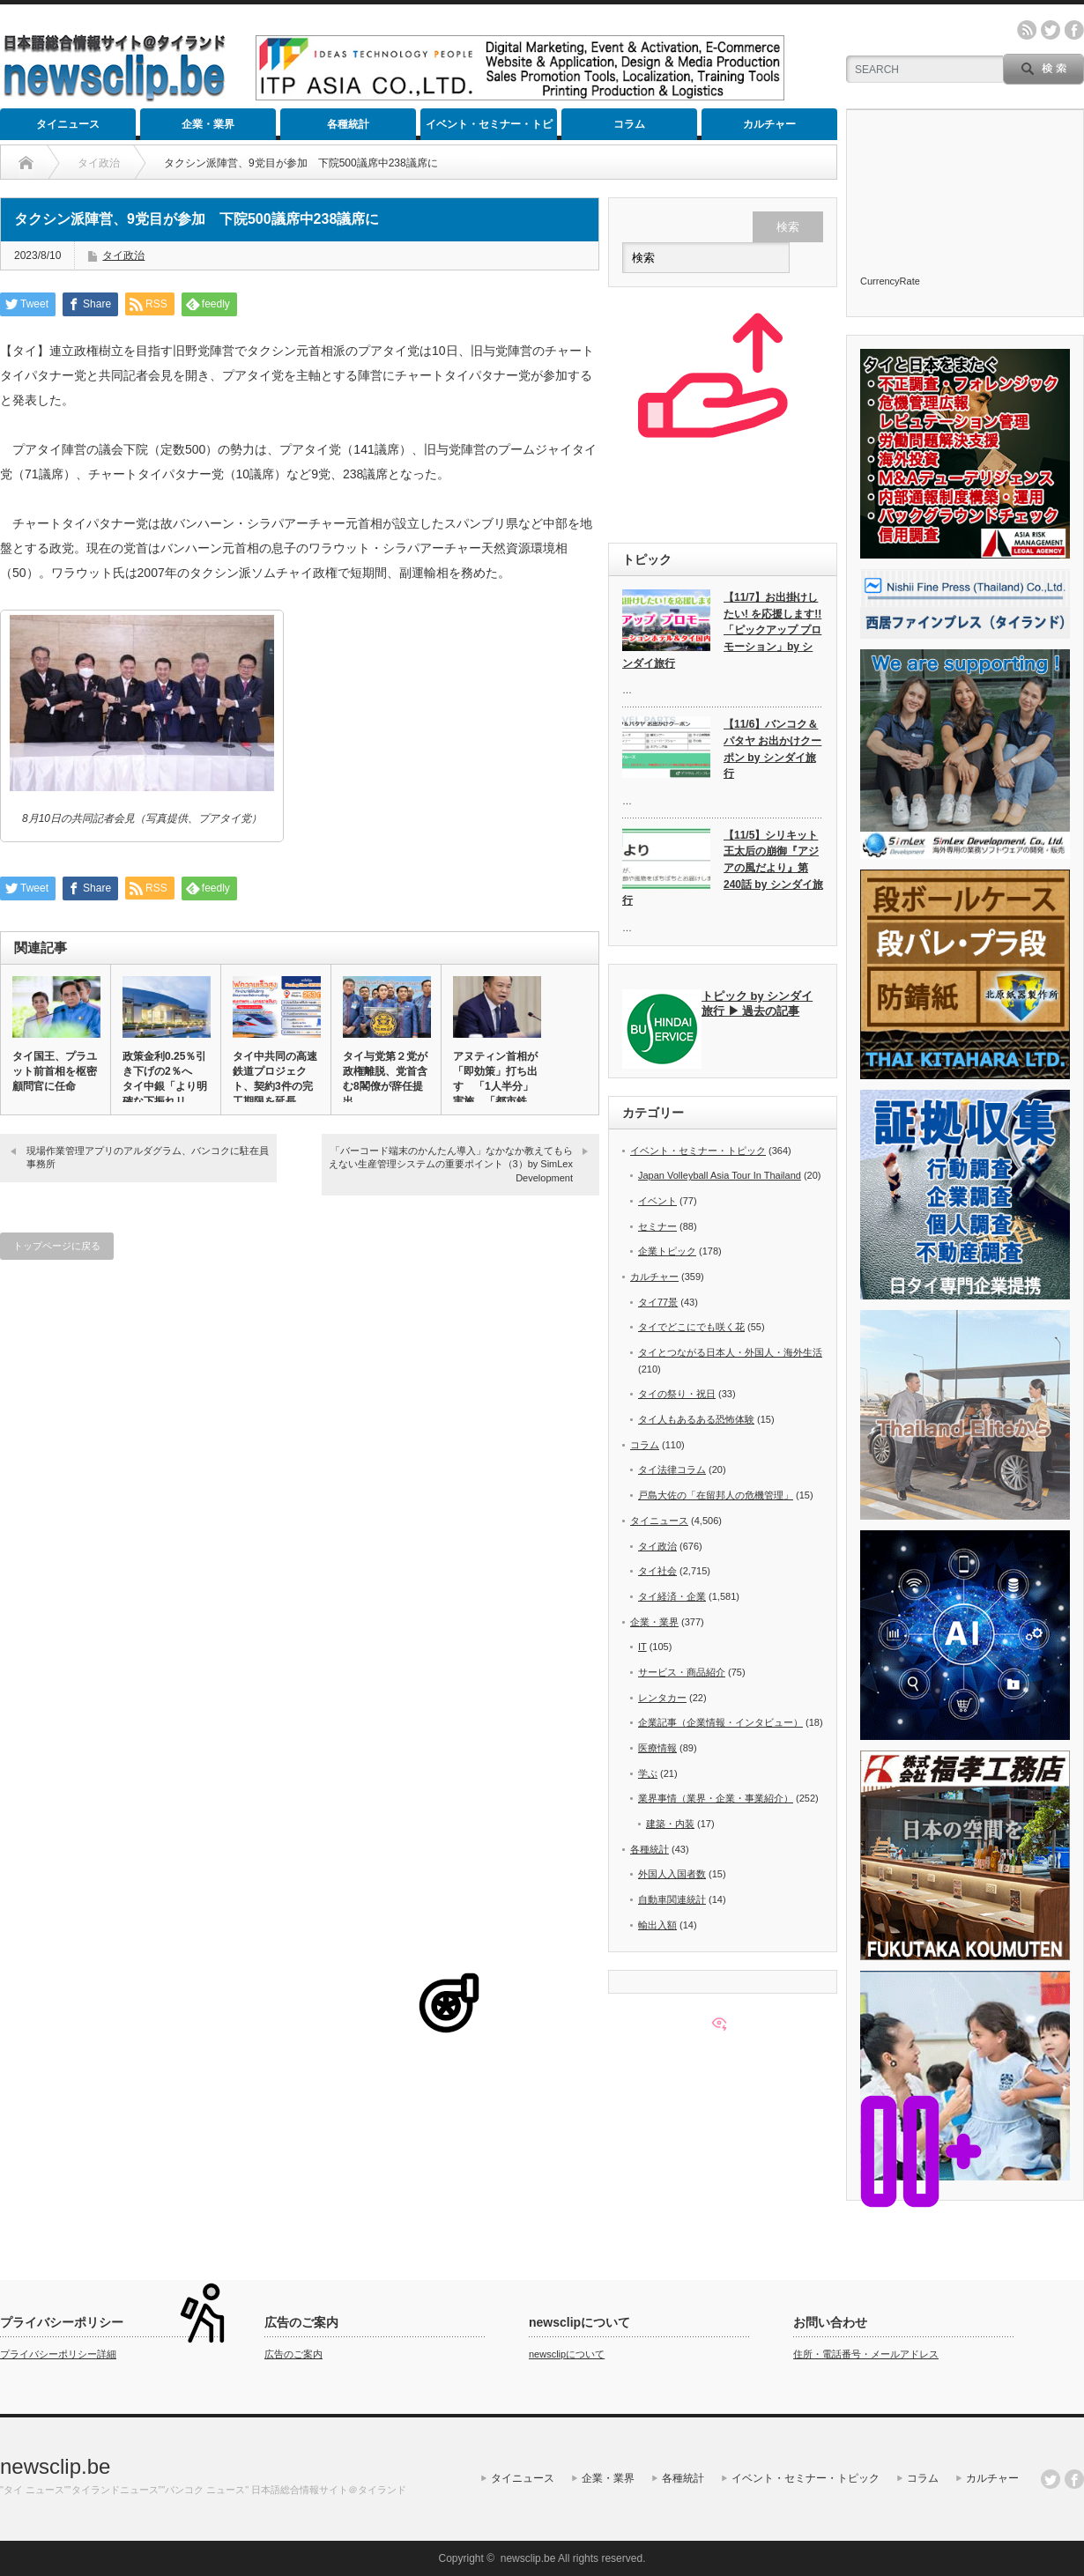 This screenshot has height=2576, width=1084. What do you see at coordinates (449, 2002) in the screenshot?
I see `access turbocharger or engine performance settings` at bounding box center [449, 2002].